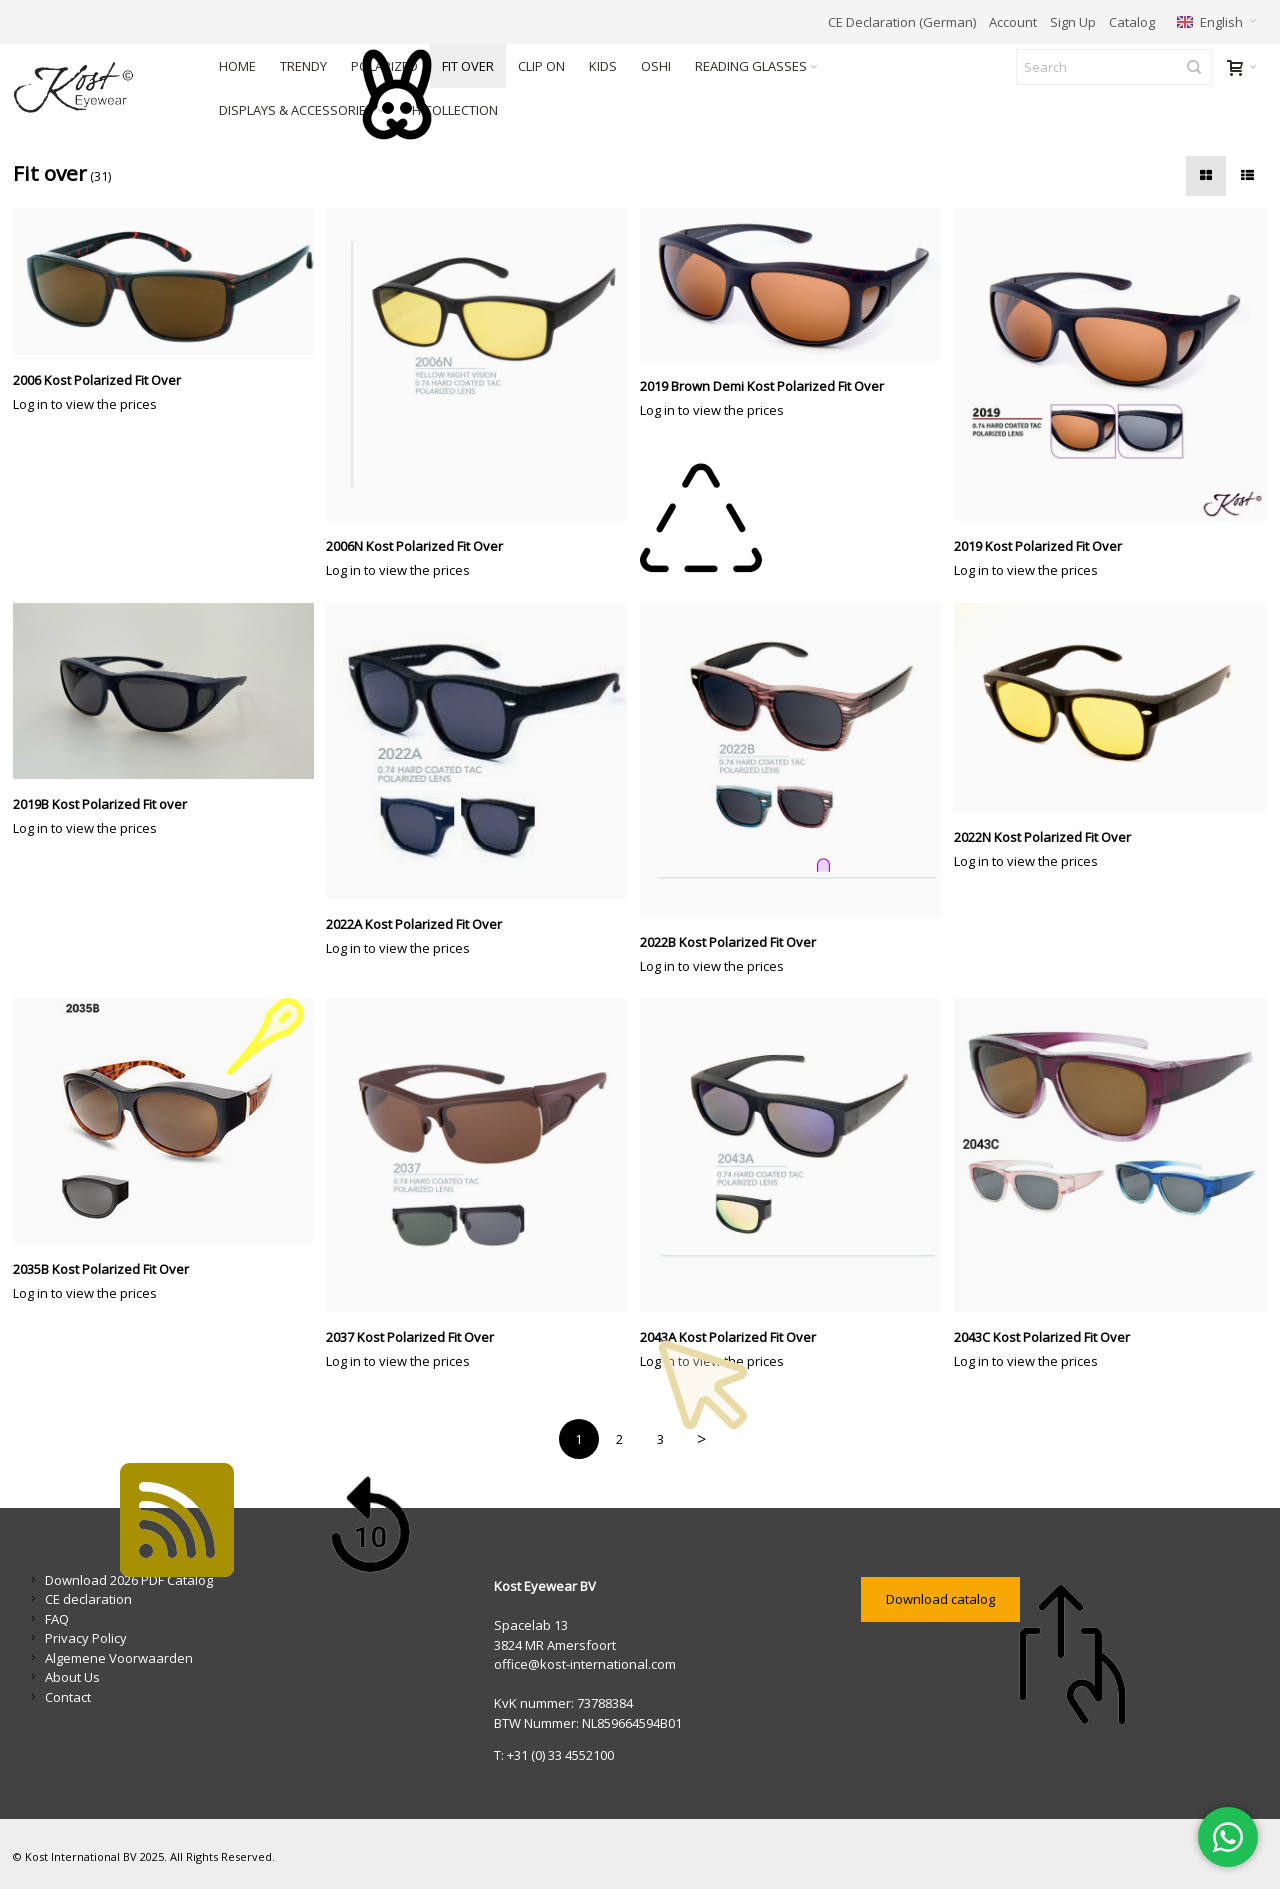 The height and width of the screenshot is (1889, 1280). What do you see at coordinates (701, 520) in the screenshot?
I see `indicates incomplete or pending status` at bounding box center [701, 520].